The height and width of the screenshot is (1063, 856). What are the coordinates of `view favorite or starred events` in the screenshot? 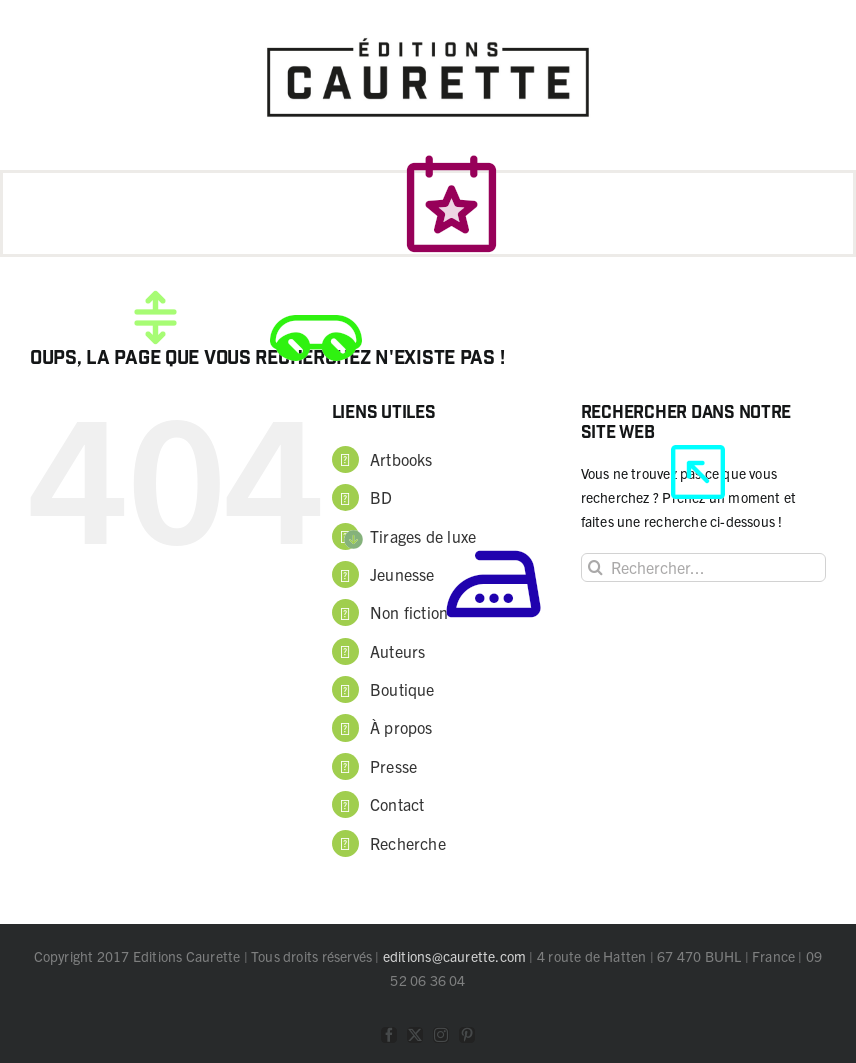 It's located at (451, 207).